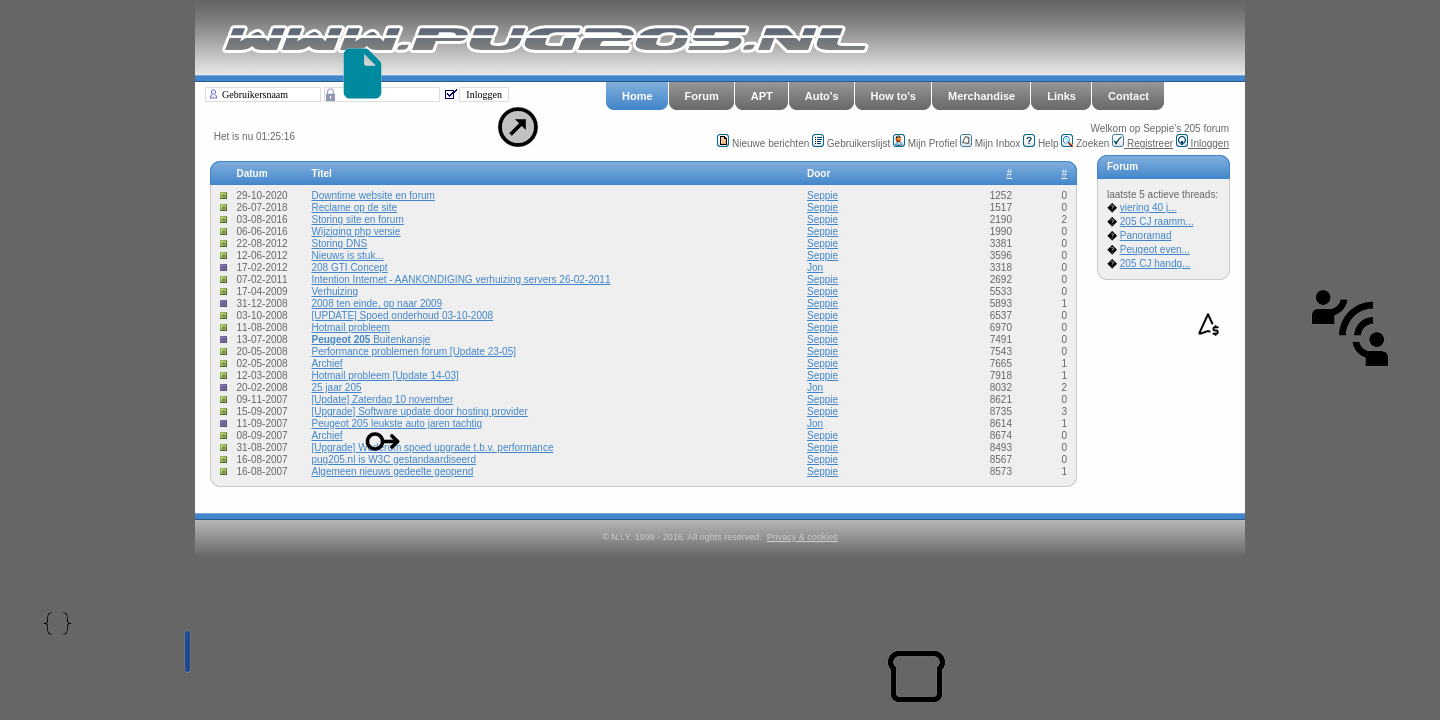 The image size is (1440, 720). Describe the element at coordinates (1208, 324) in the screenshot. I see `navigate to nearby financial services` at that location.